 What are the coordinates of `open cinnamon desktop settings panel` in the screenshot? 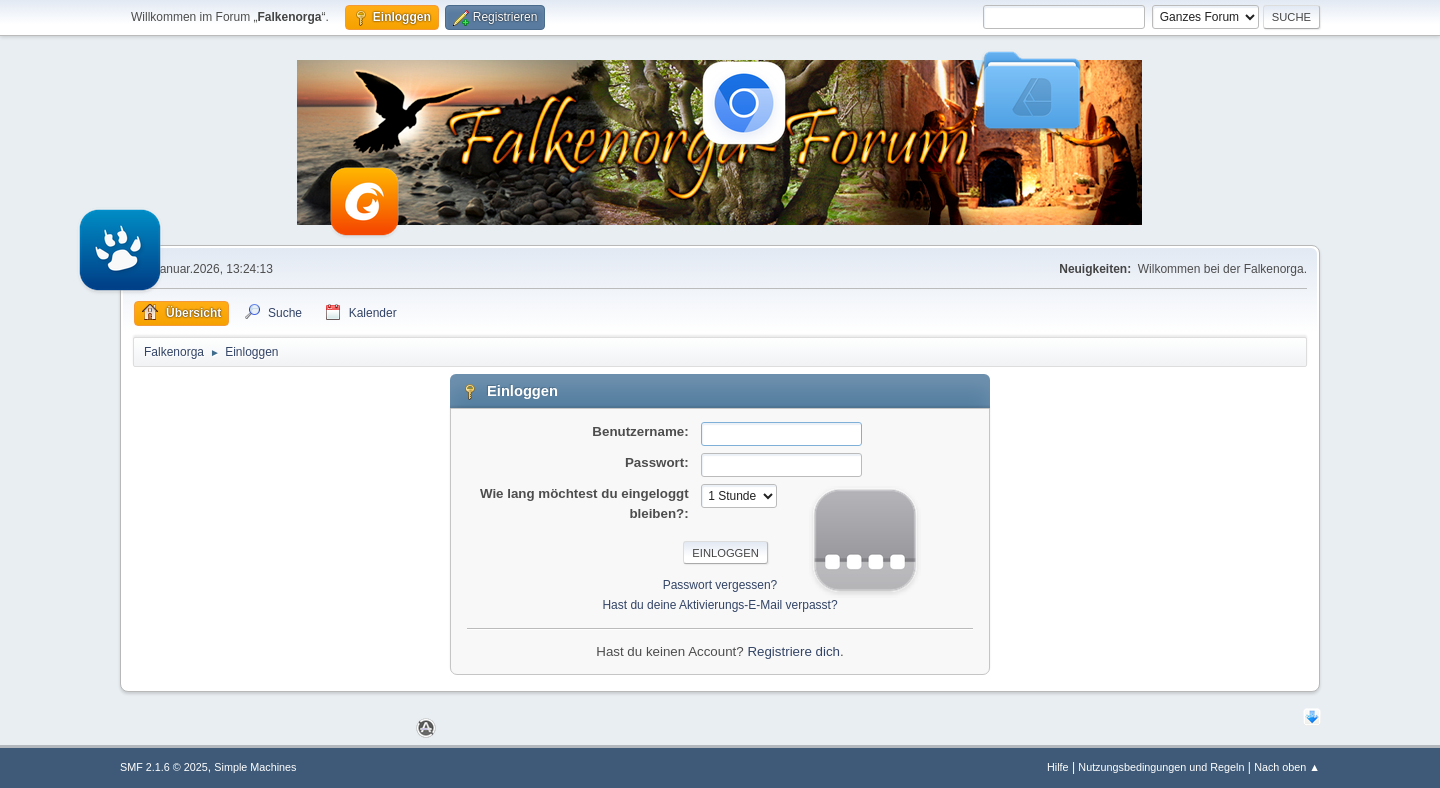 It's located at (865, 542).